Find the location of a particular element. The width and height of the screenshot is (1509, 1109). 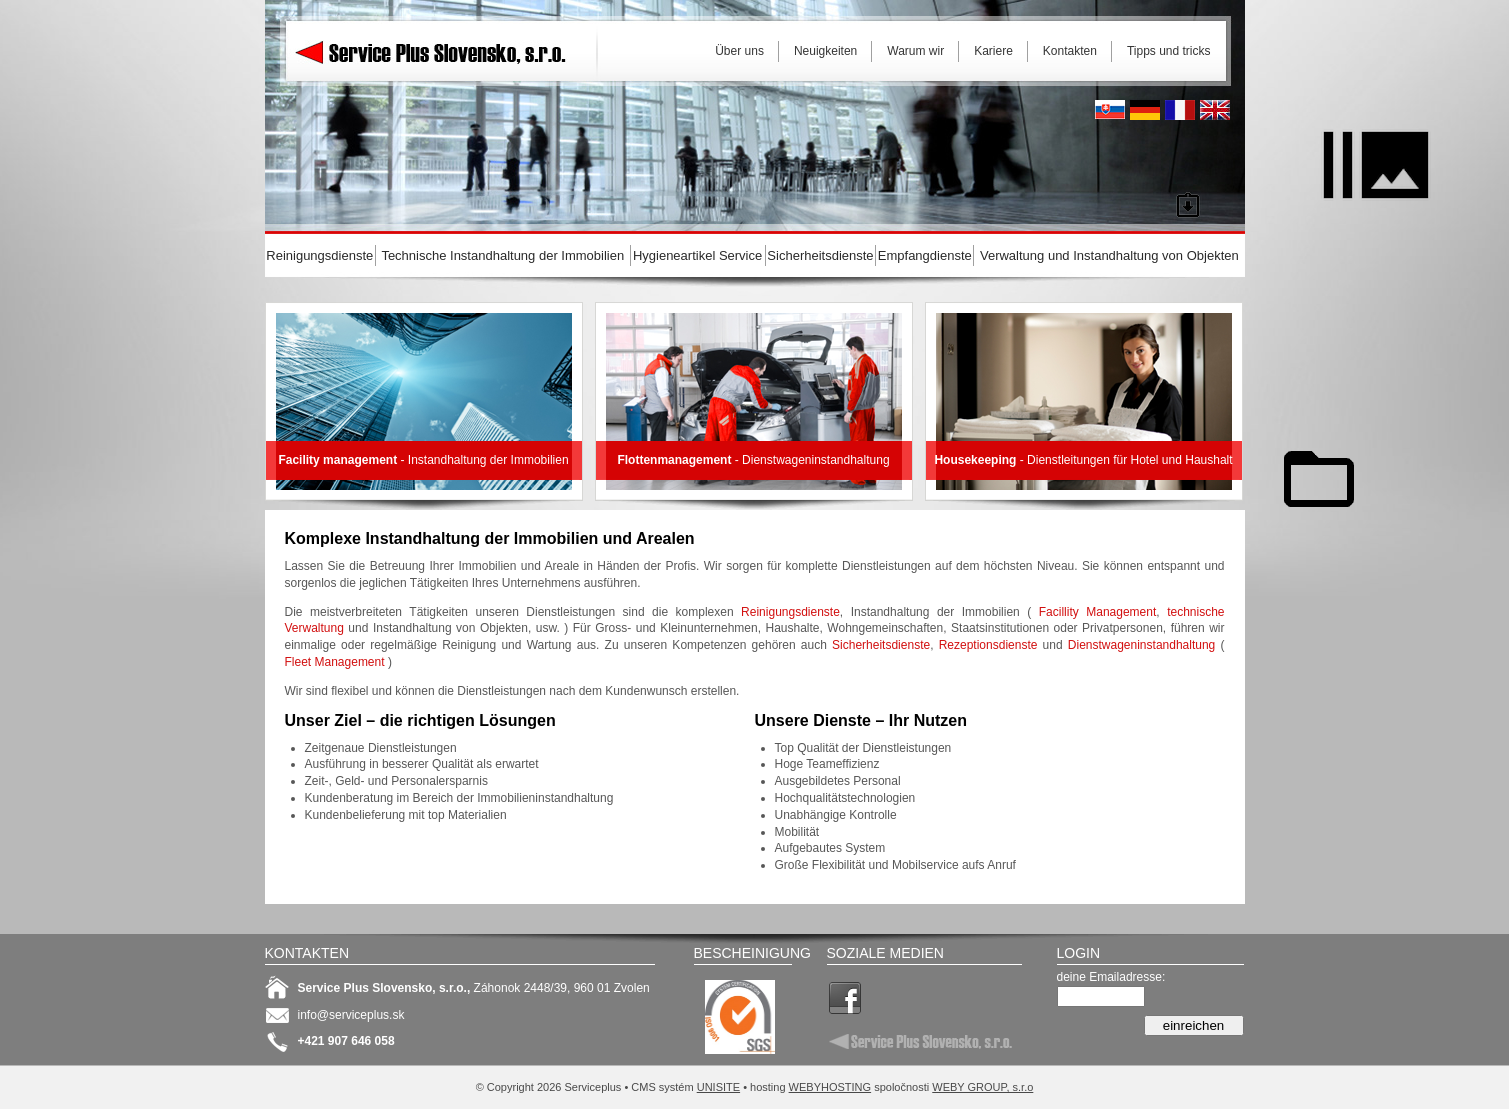

open or access a folder is located at coordinates (1319, 479).